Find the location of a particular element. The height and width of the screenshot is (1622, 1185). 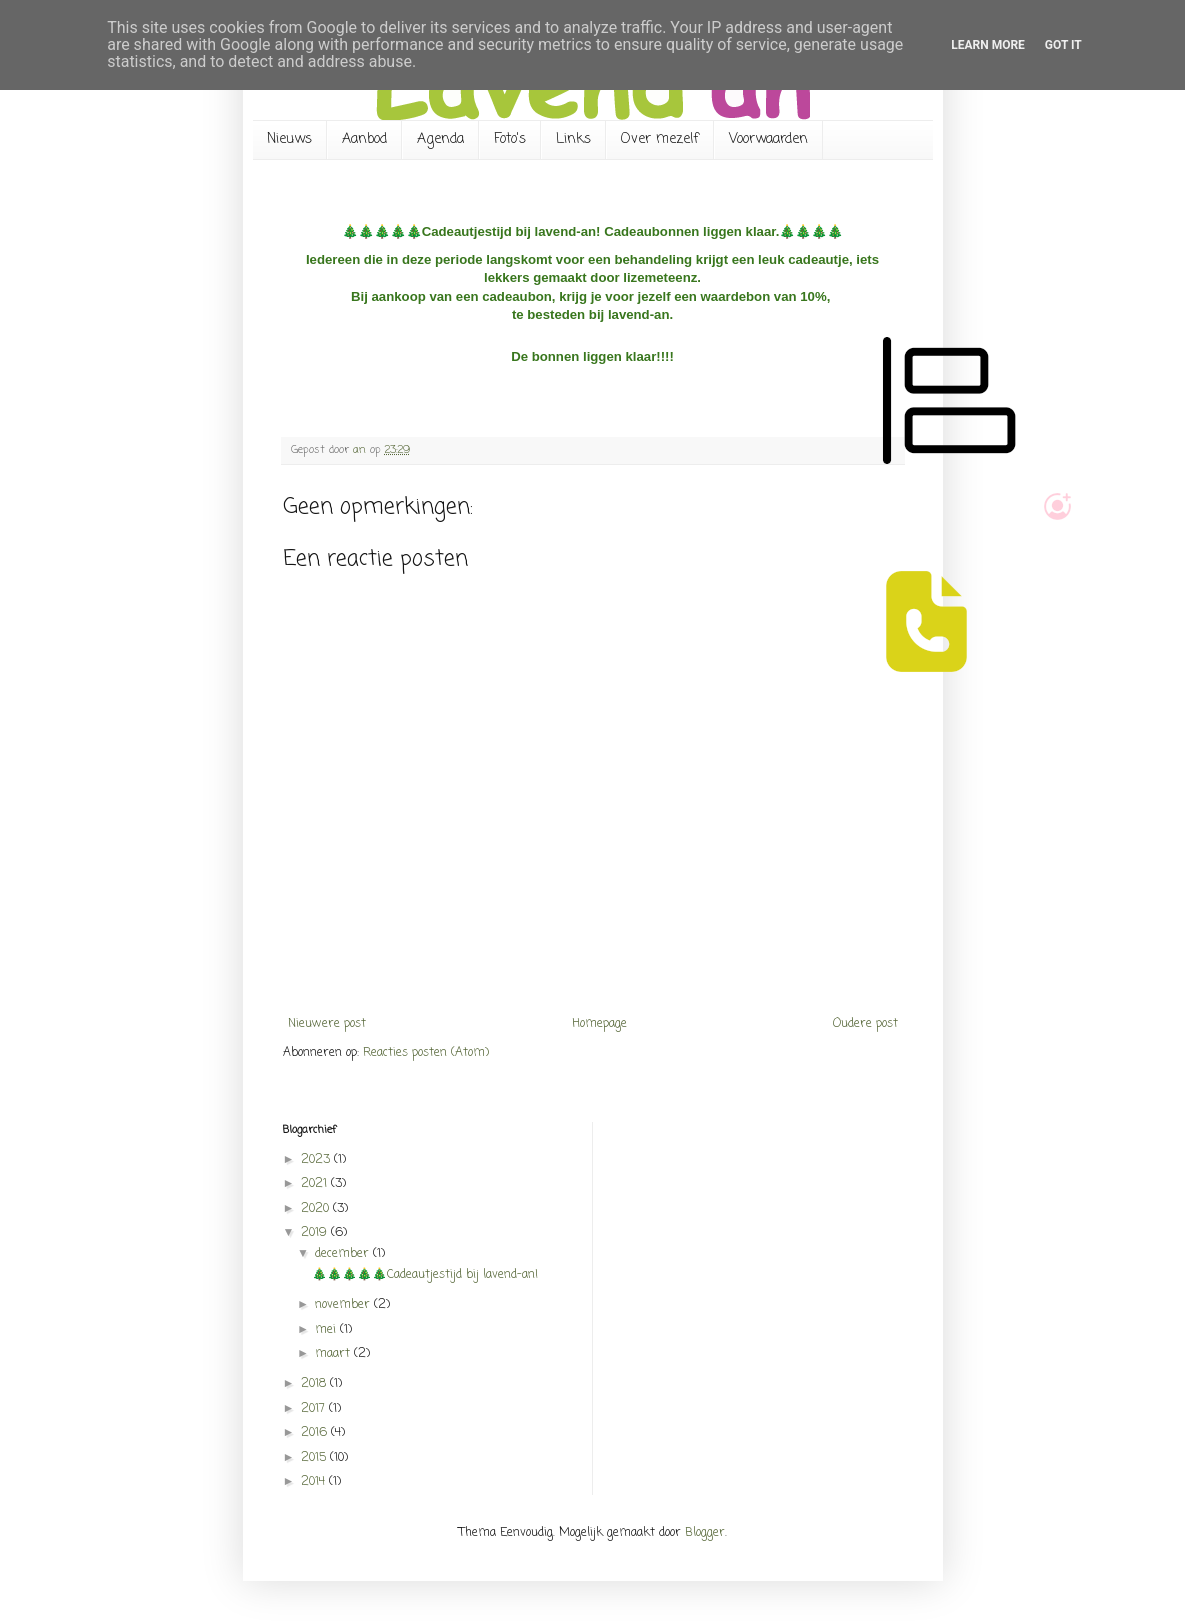

add a new user or contact is located at coordinates (1057, 506).